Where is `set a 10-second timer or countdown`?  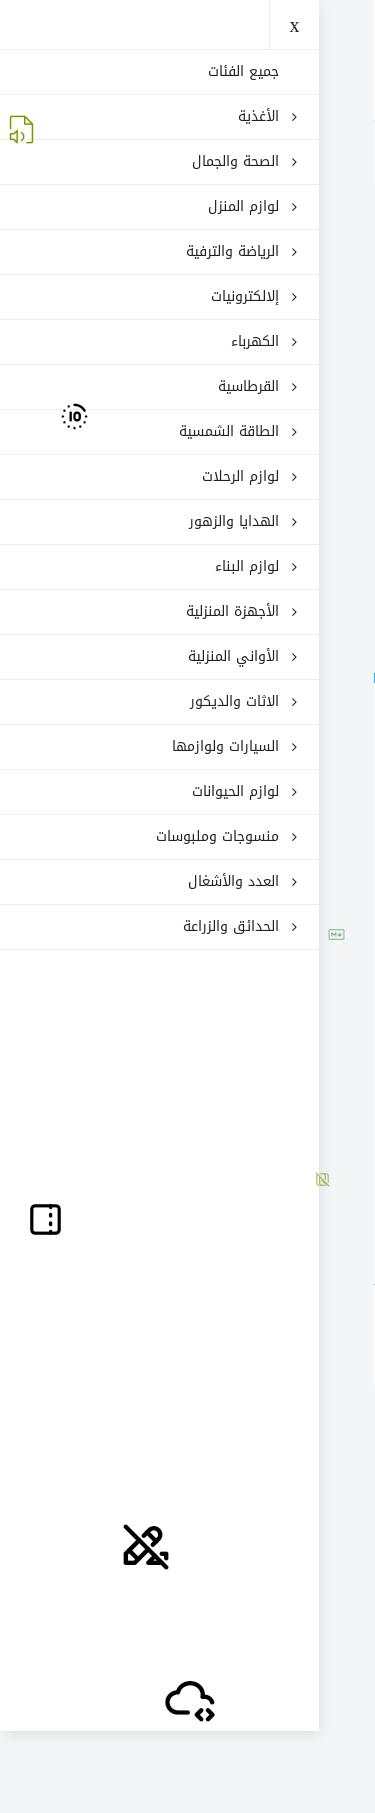
set a 10-second timer or countdown is located at coordinates (74, 416).